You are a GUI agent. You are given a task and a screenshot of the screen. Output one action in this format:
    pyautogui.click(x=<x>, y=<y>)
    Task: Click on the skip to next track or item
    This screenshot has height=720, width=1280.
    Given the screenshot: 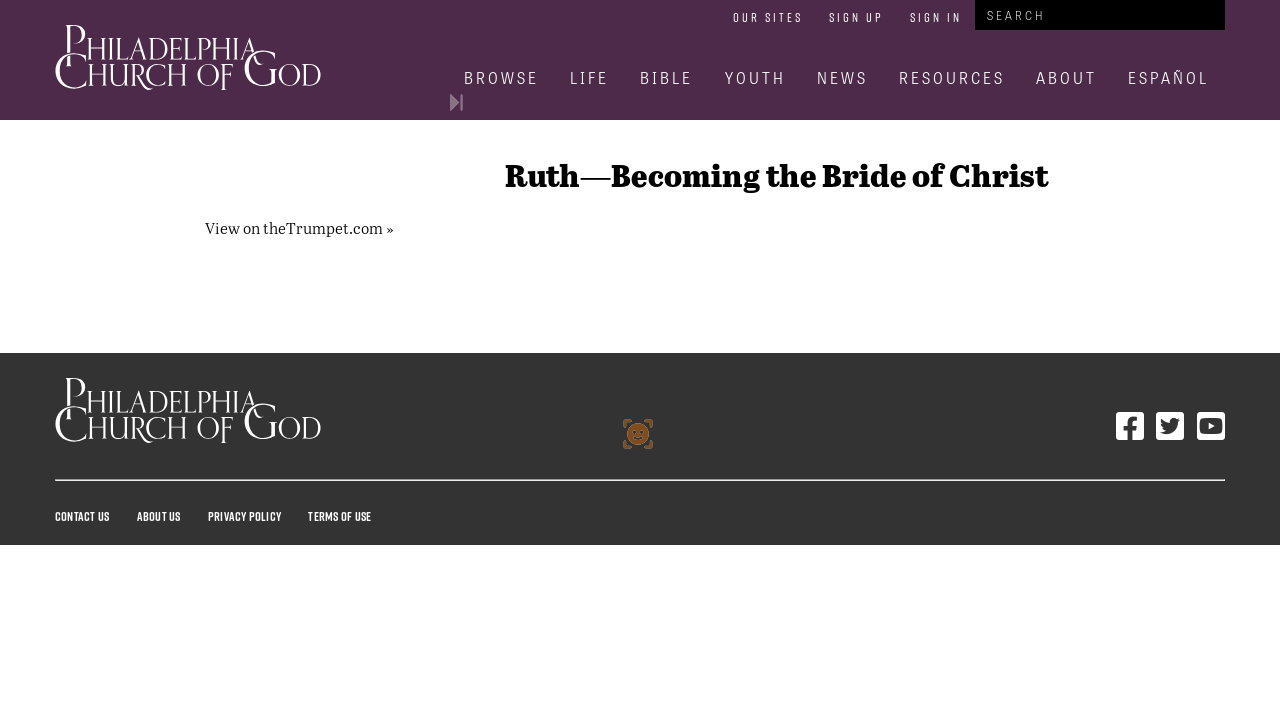 What is the action you would take?
    pyautogui.click(x=456, y=102)
    